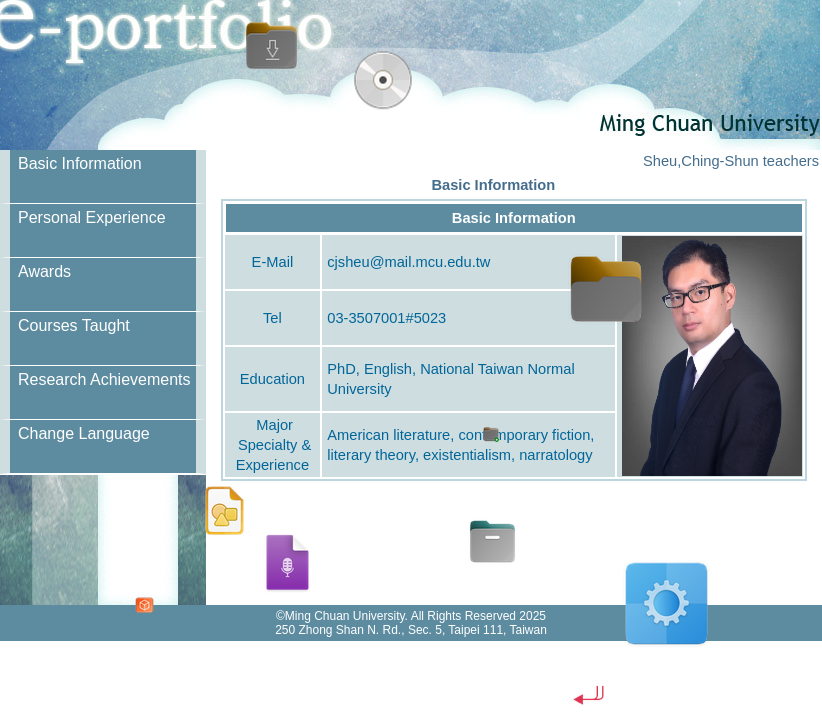 This screenshot has width=822, height=720. Describe the element at coordinates (271, 45) in the screenshot. I see `open your downloads folder` at that location.